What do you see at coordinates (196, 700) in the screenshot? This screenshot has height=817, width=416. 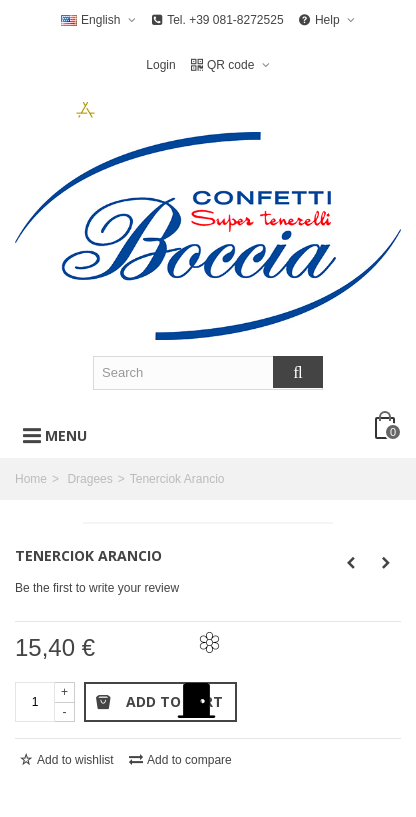 I see `exit or log out of the application` at bounding box center [196, 700].